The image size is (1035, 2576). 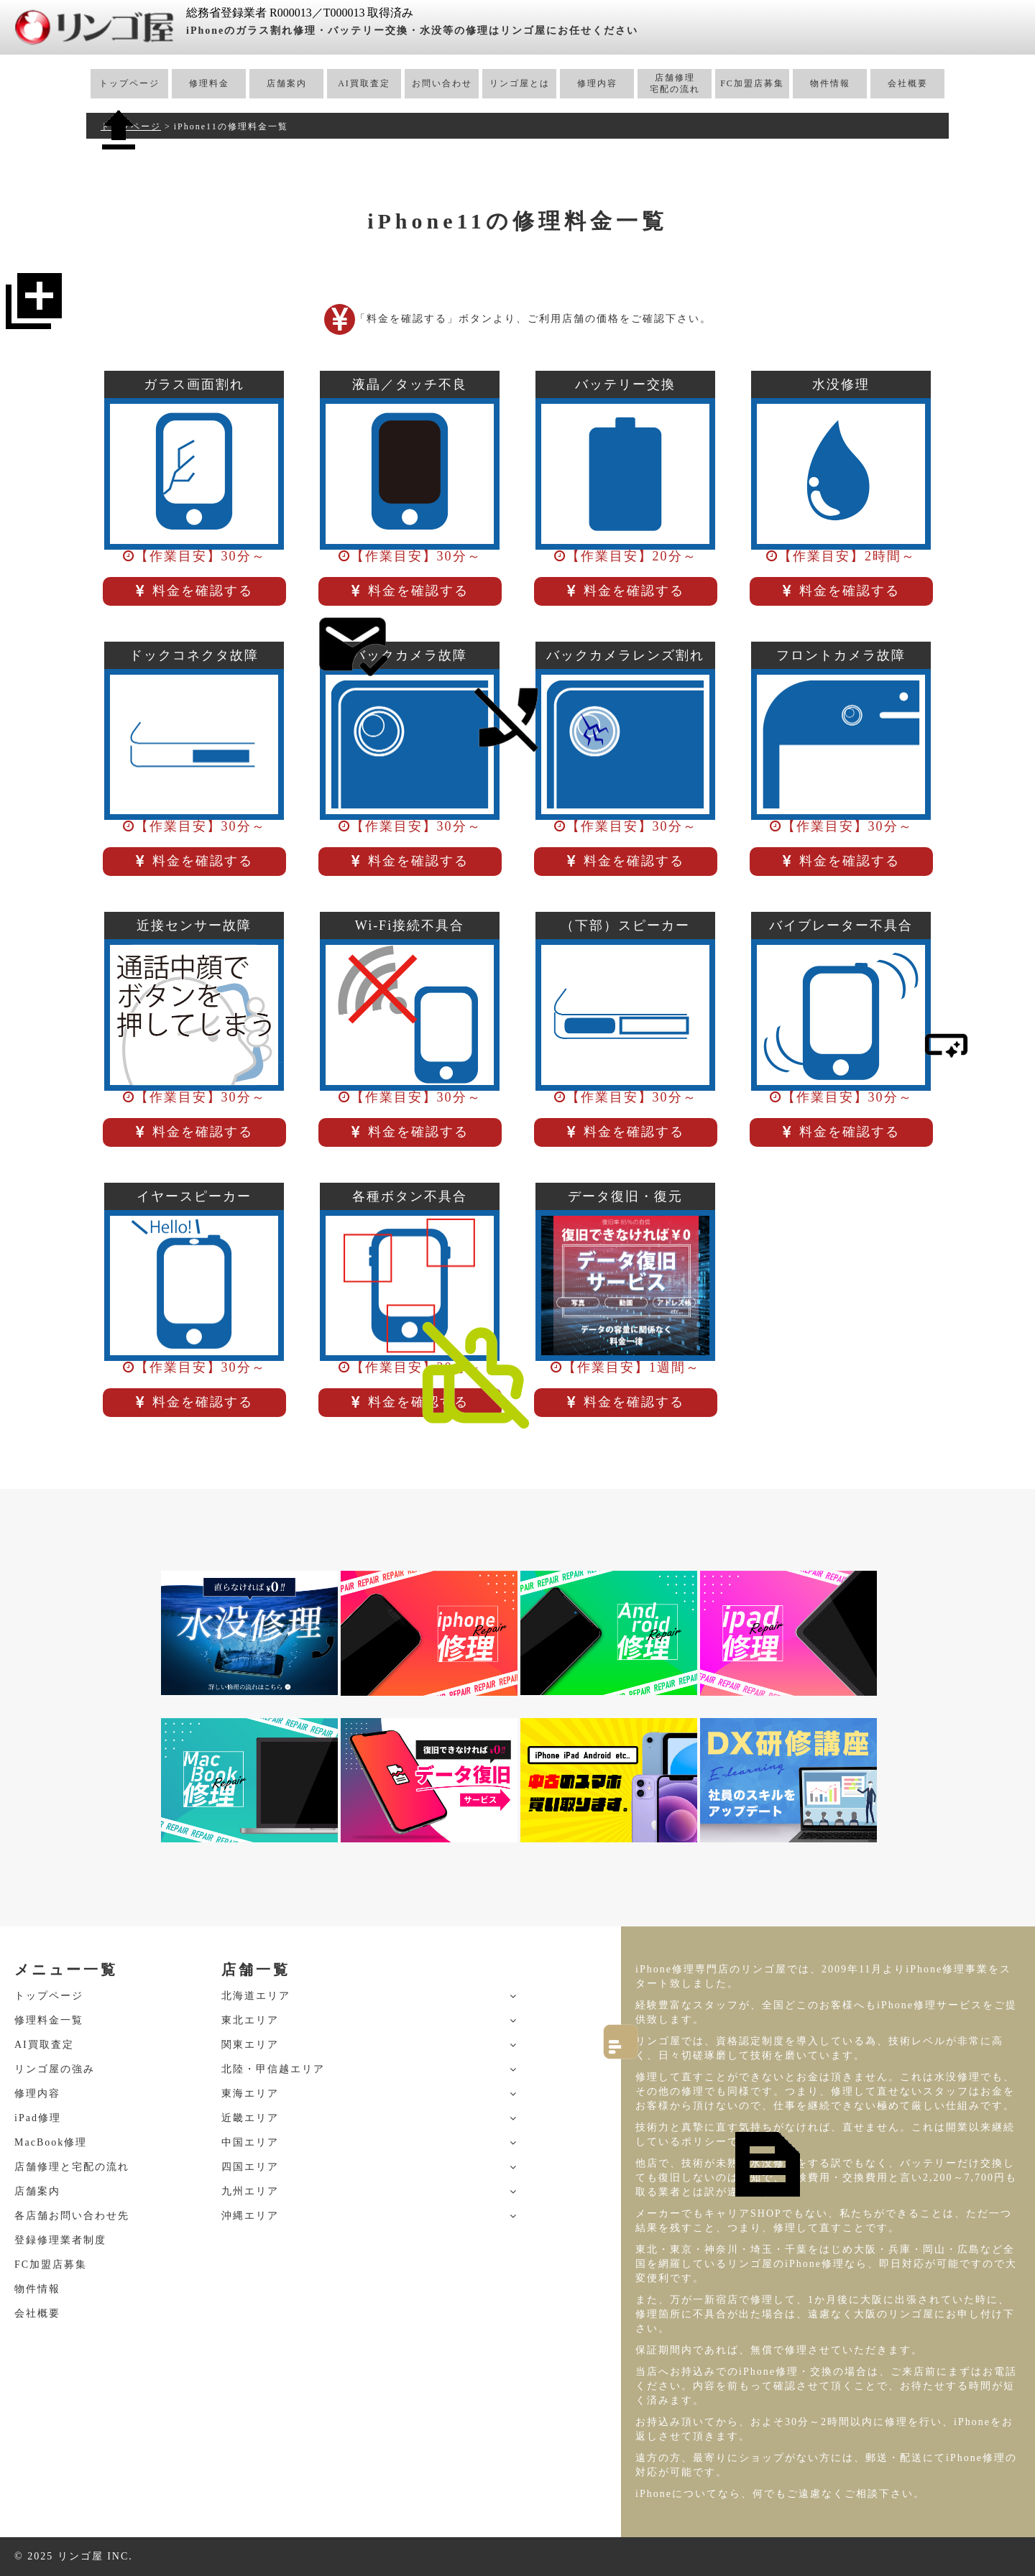 I want to click on add a smart or AI-powered action button, so click(x=946, y=1044).